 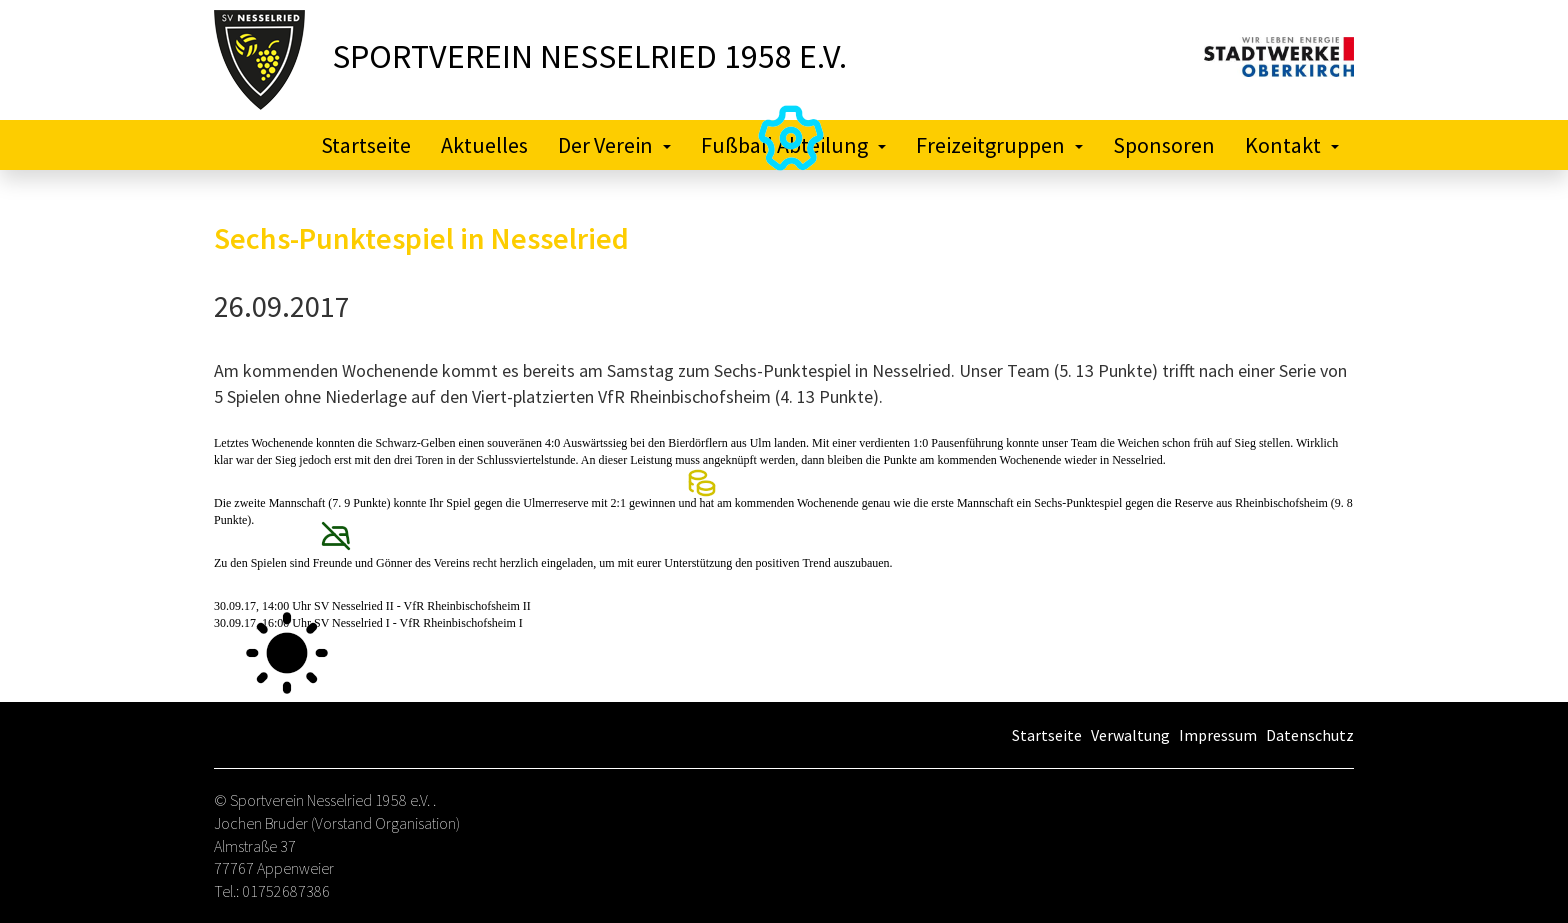 I want to click on view your coin balance or currency, so click(x=702, y=483).